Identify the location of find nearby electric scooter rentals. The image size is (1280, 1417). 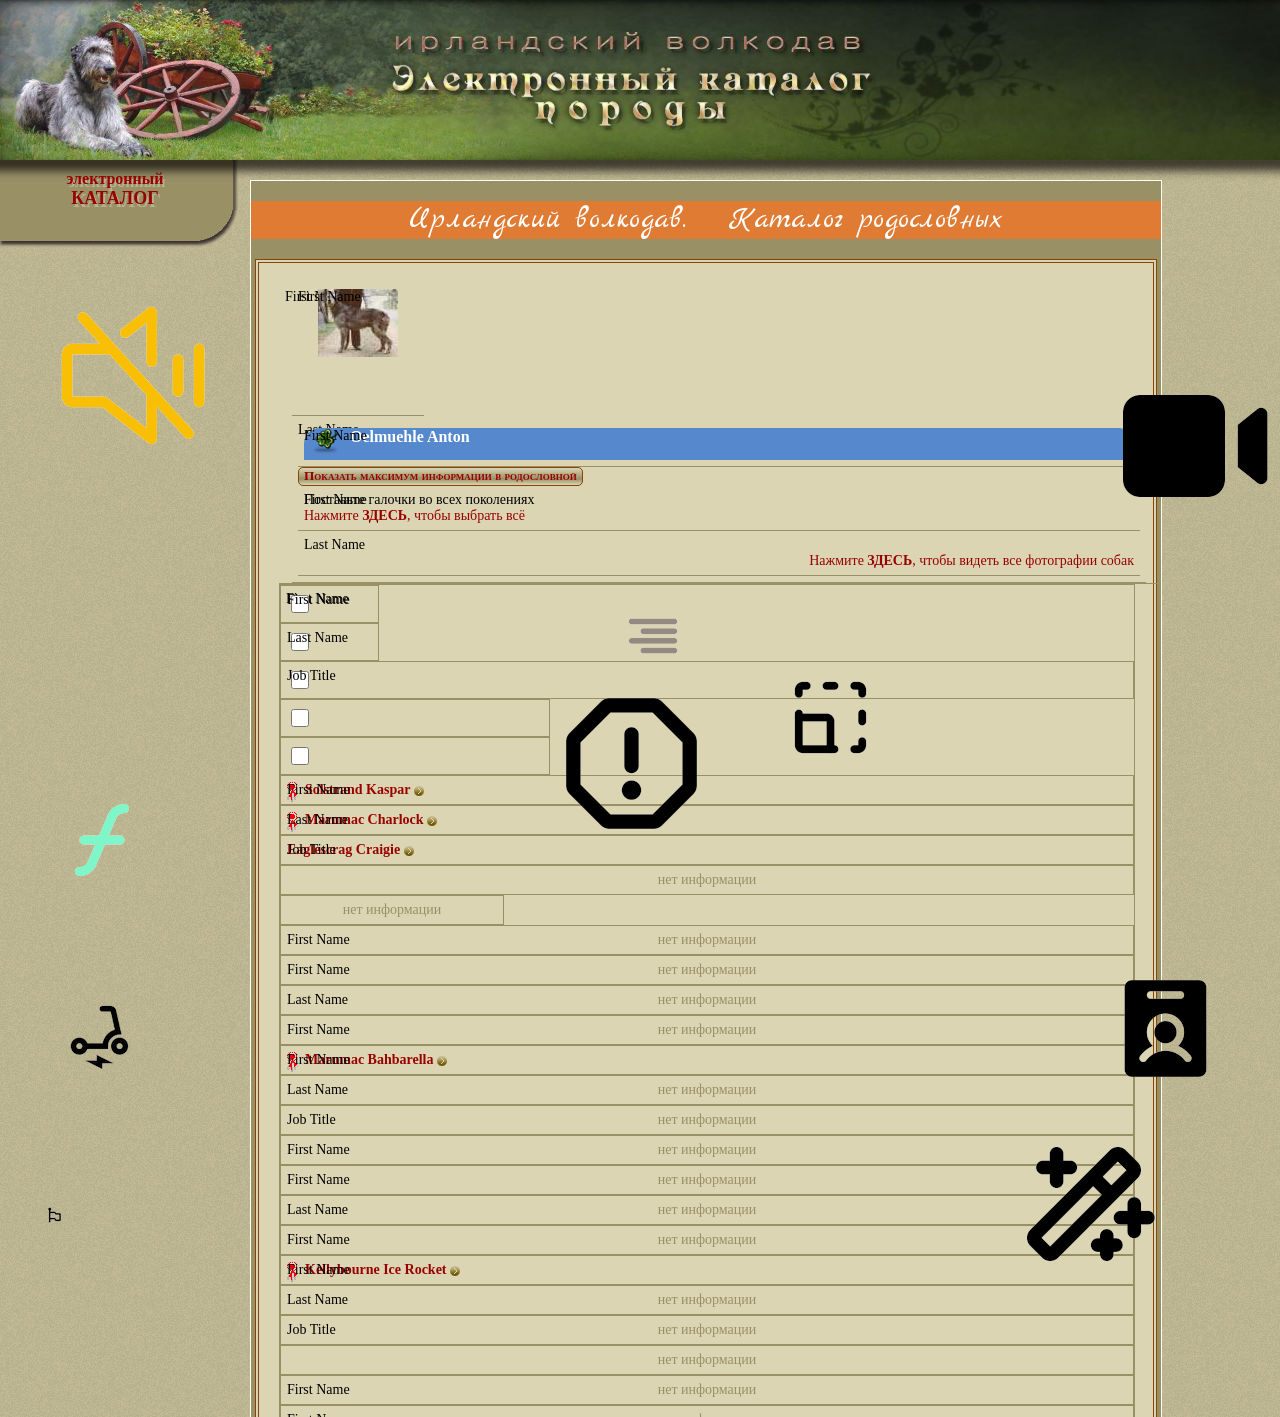
(99, 1037).